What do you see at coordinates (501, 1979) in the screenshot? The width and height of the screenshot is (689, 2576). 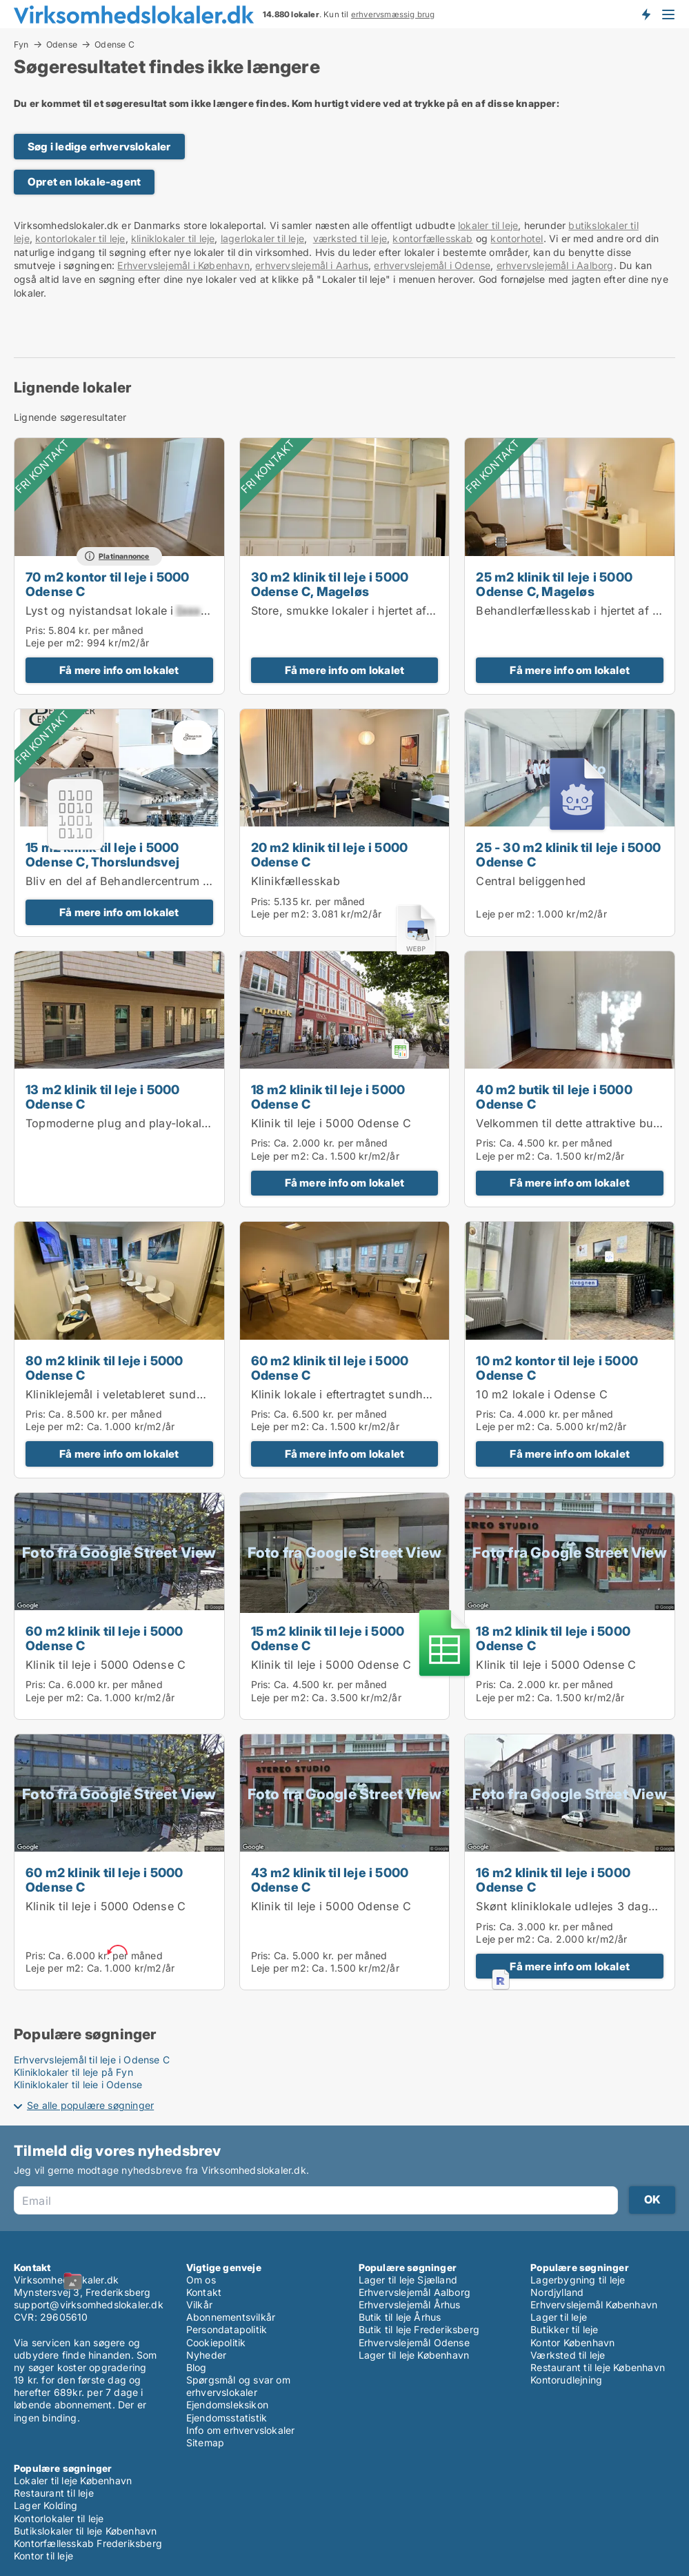 I see `an R programming language source file` at bounding box center [501, 1979].